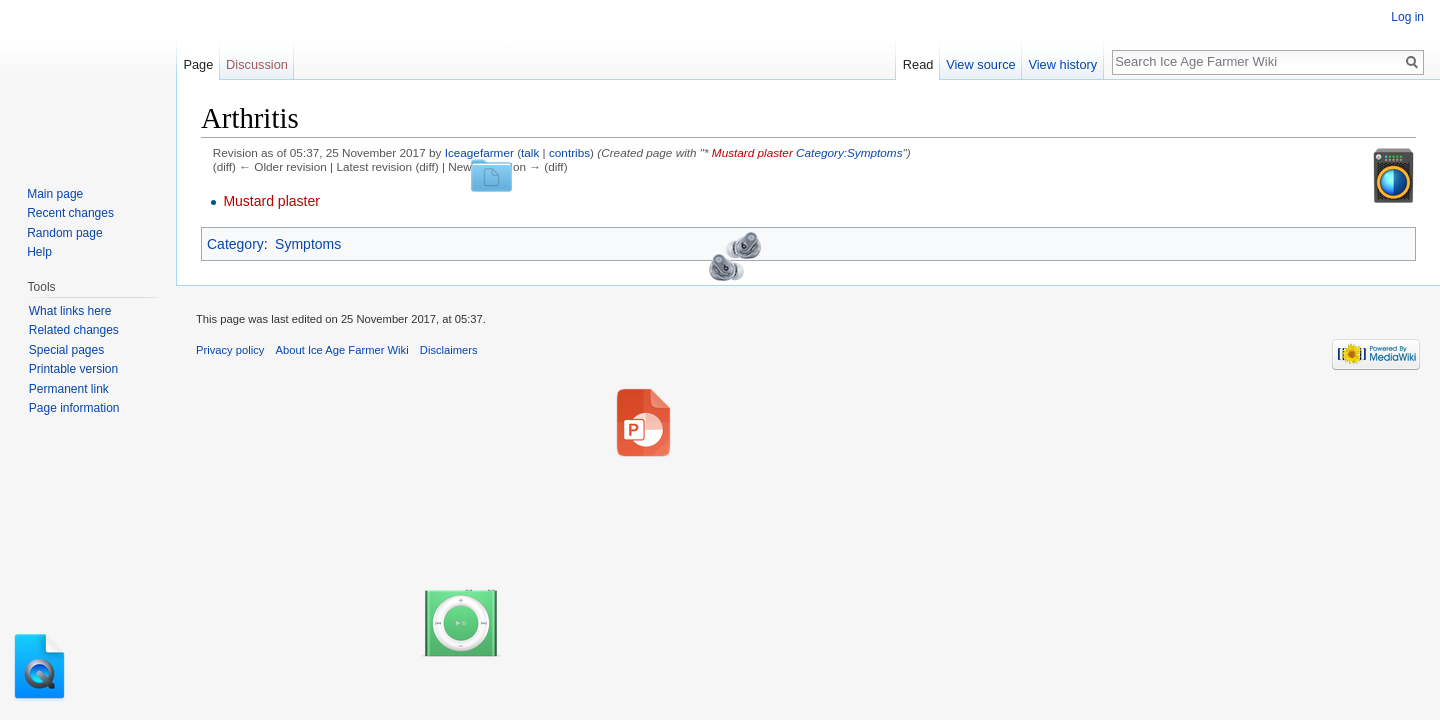  Describe the element at coordinates (643, 422) in the screenshot. I see `open a PowerPoint presentation file` at that location.